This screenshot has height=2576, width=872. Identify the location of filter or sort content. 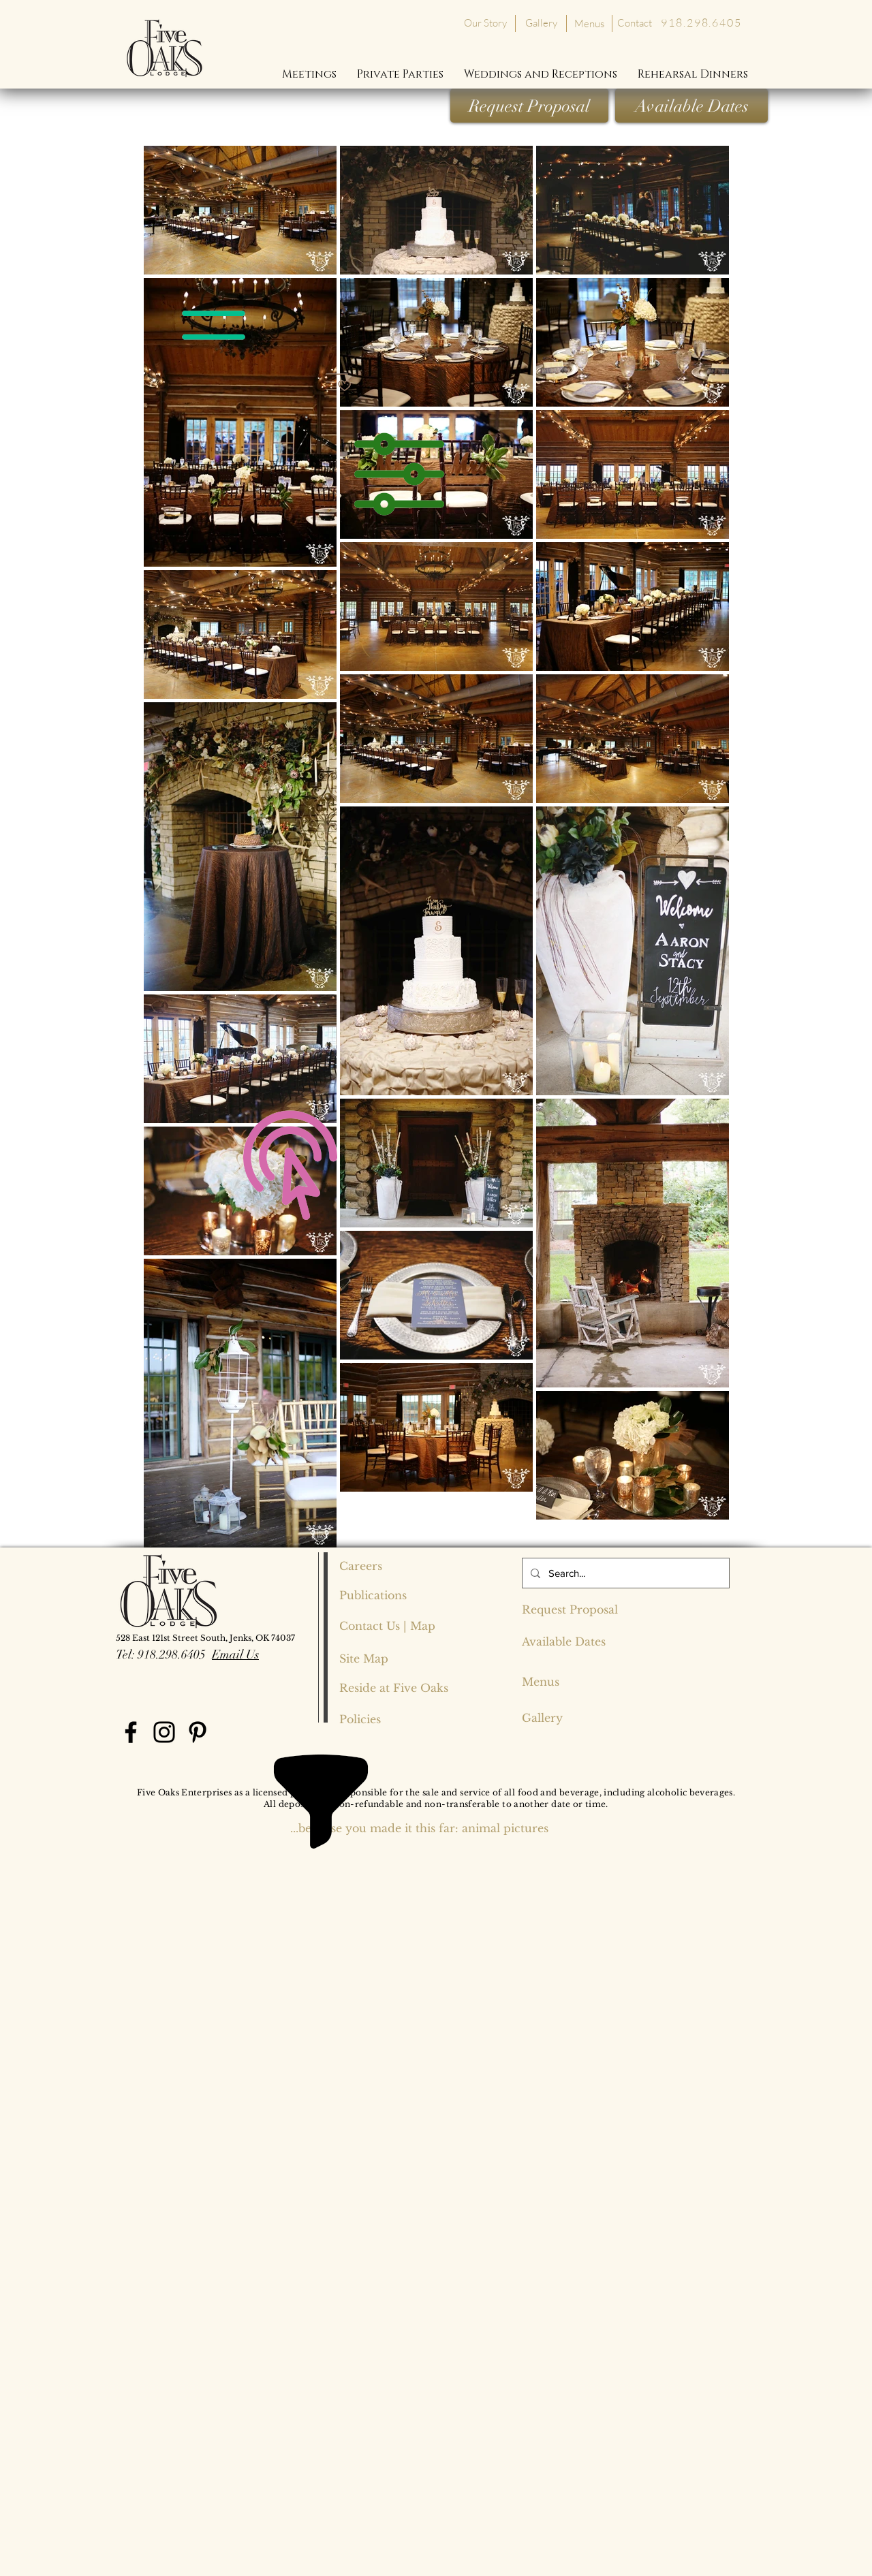
(321, 1802).